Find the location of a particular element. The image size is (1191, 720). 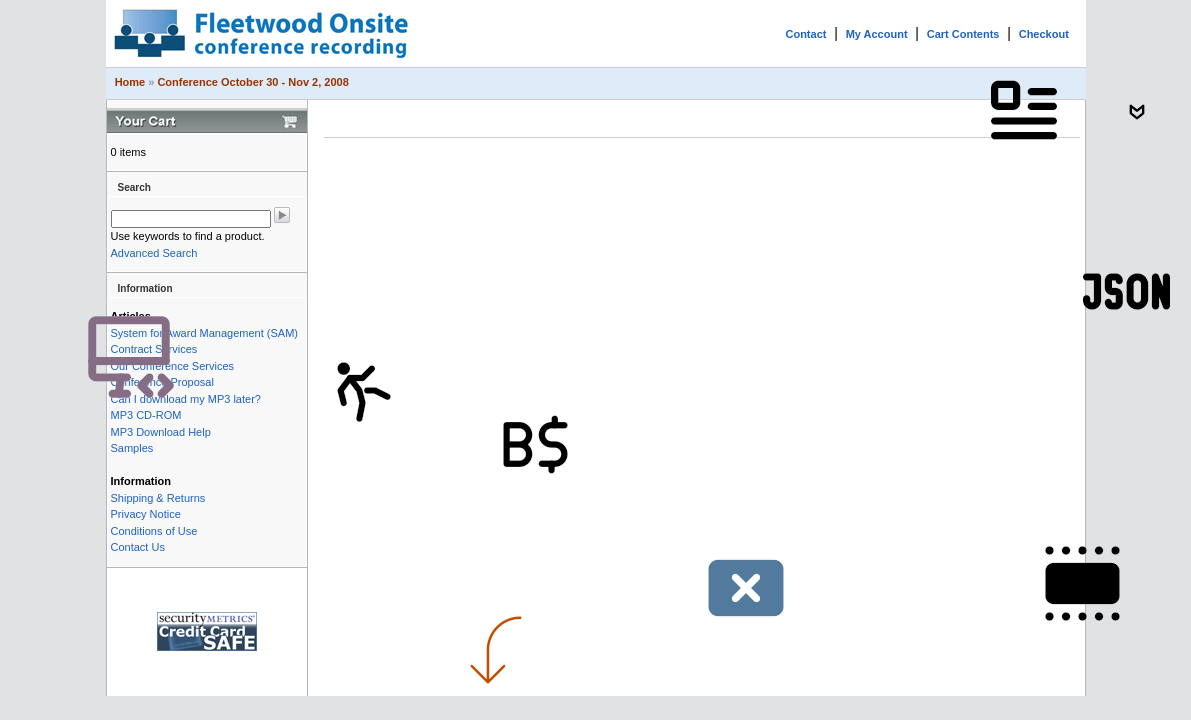

close or dismiss a dialog box is located at coordinates (746, 588).